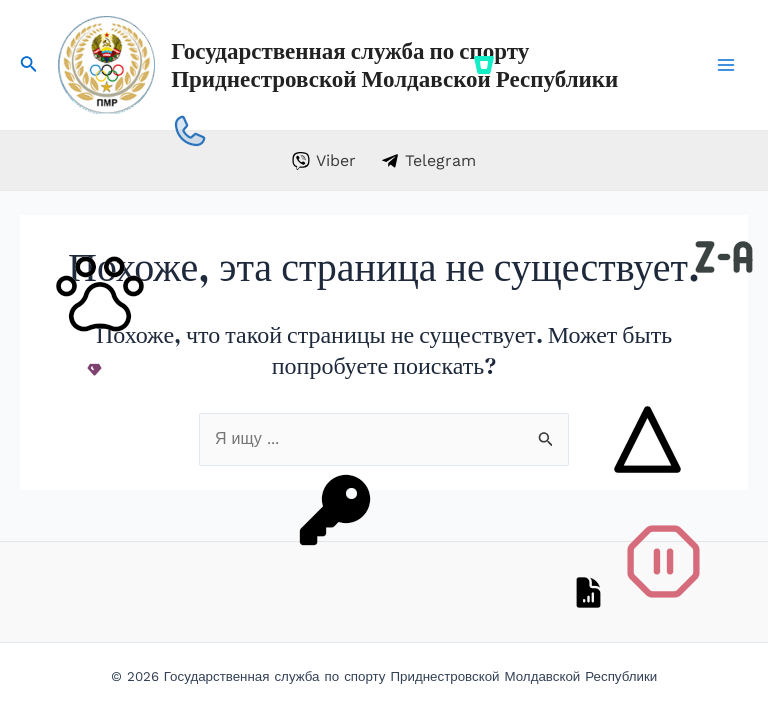 The width and height of the screenshot is (768, 720). What do you see at coordinates (100, 294) in the screenshot?
I see `access pet-related features or settings` at bounding box center [100, 294].